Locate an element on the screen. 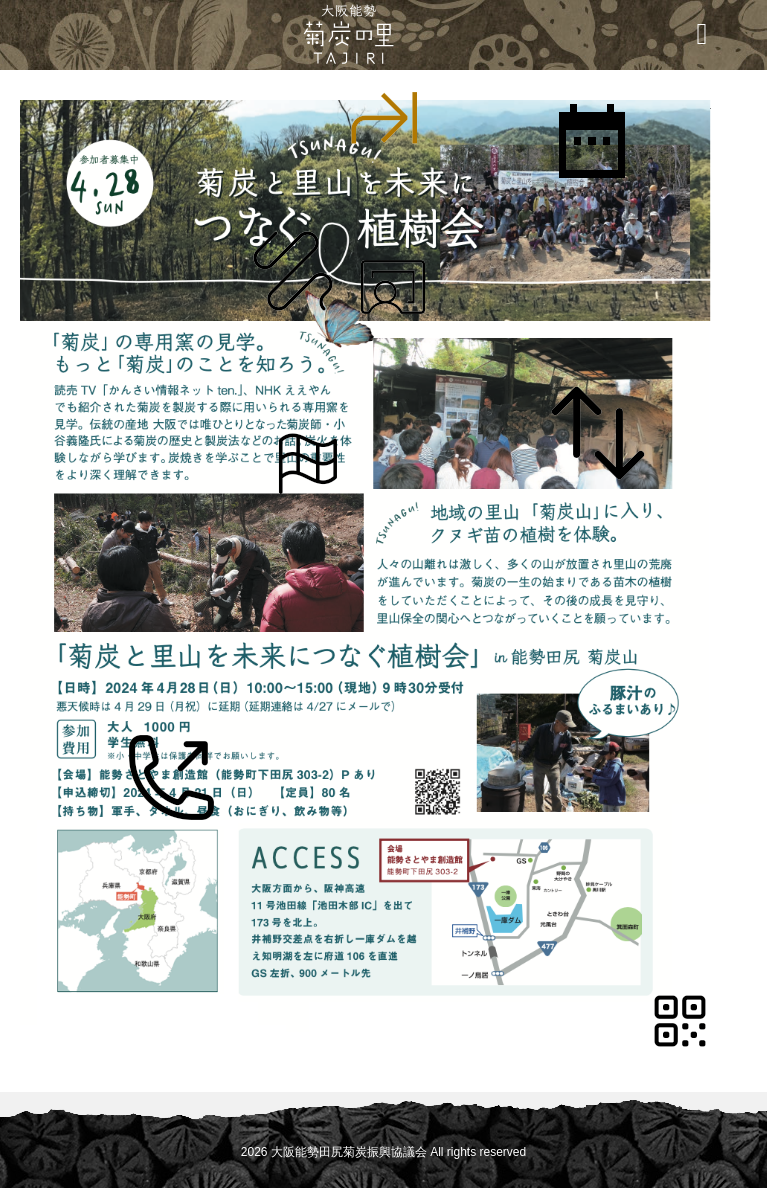  sort items in ascending or descending order is located at coordinates (598, 433).